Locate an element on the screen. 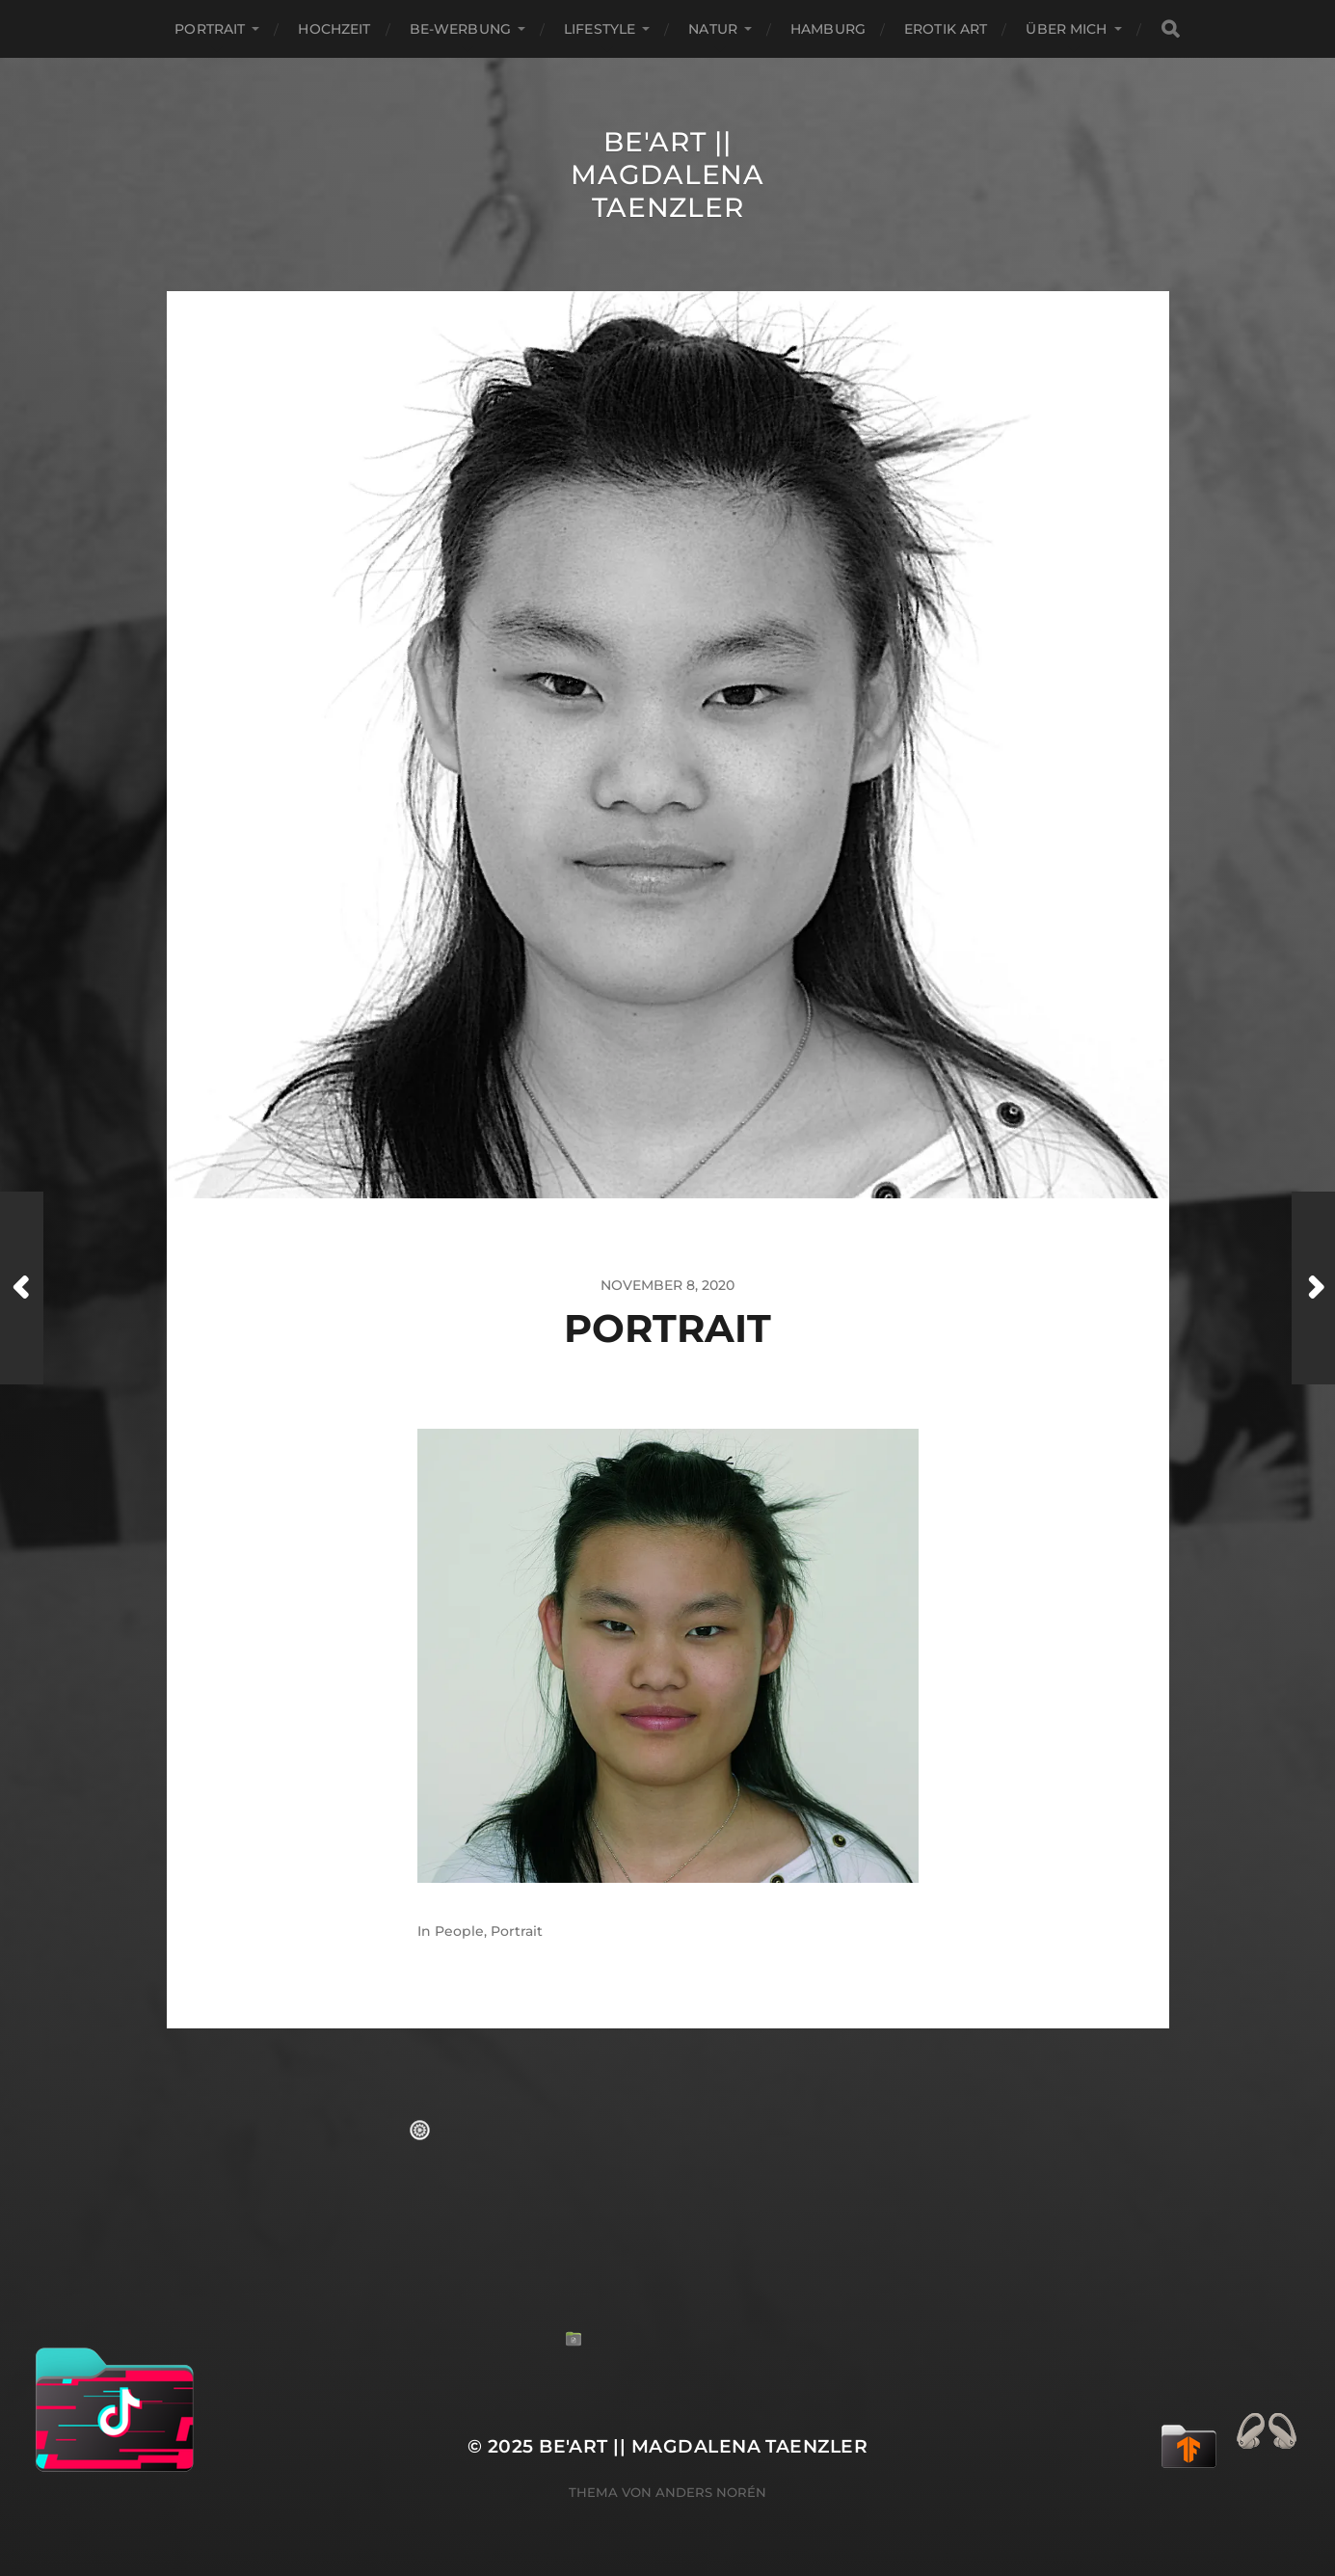 This screenshot has height=2576, width=1335. access system or application settings is located at coordinates (419, 2130).